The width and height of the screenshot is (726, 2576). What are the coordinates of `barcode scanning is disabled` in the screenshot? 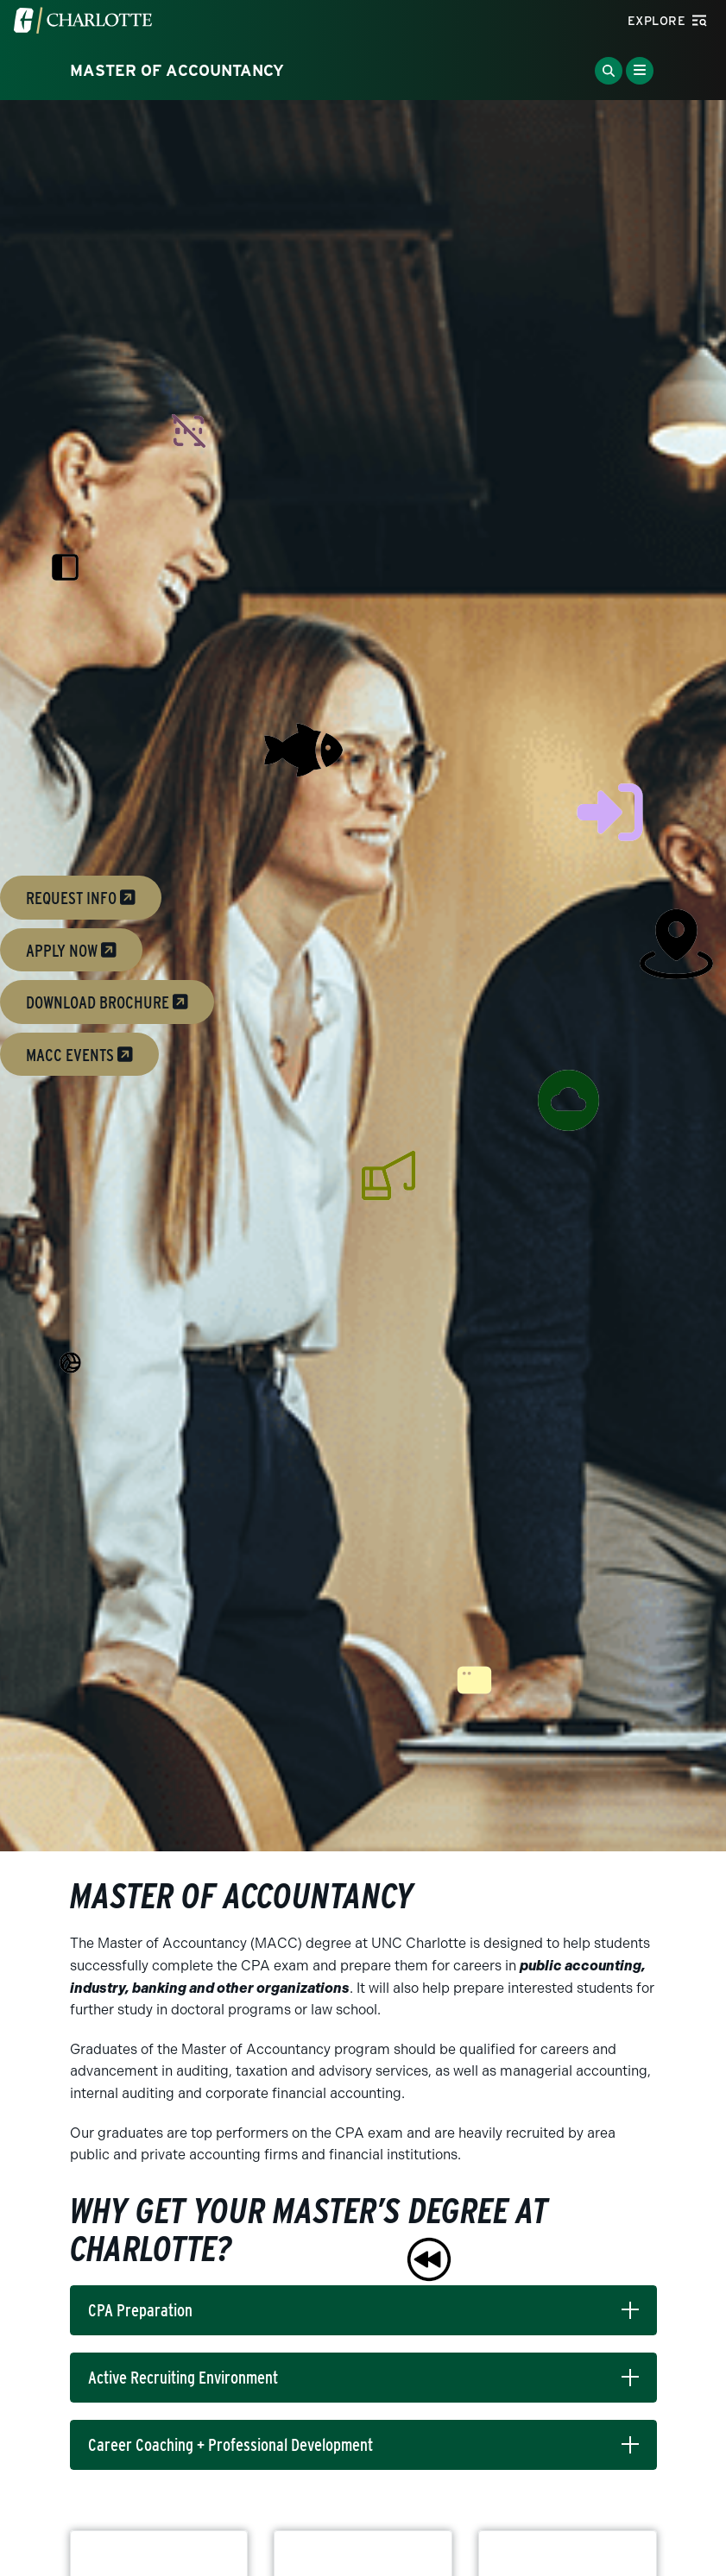 It's located at (188, 430).